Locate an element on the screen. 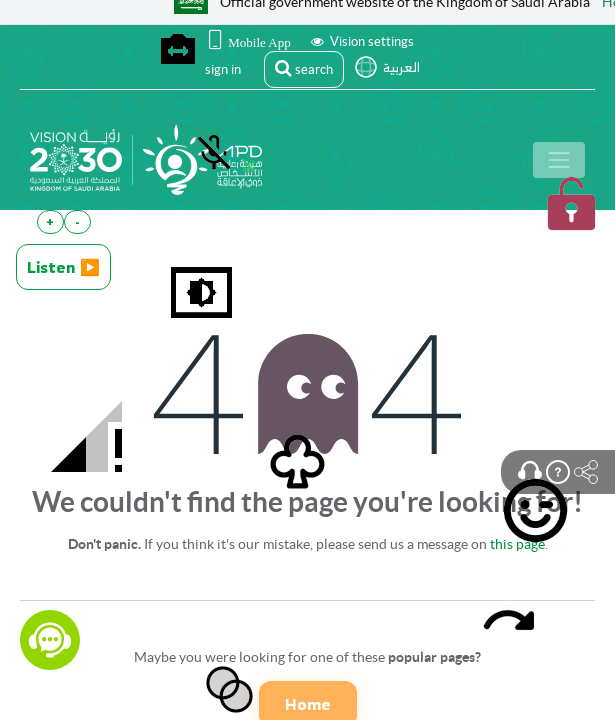  unlocked or unsecured state is located at coordinates (571, 206).